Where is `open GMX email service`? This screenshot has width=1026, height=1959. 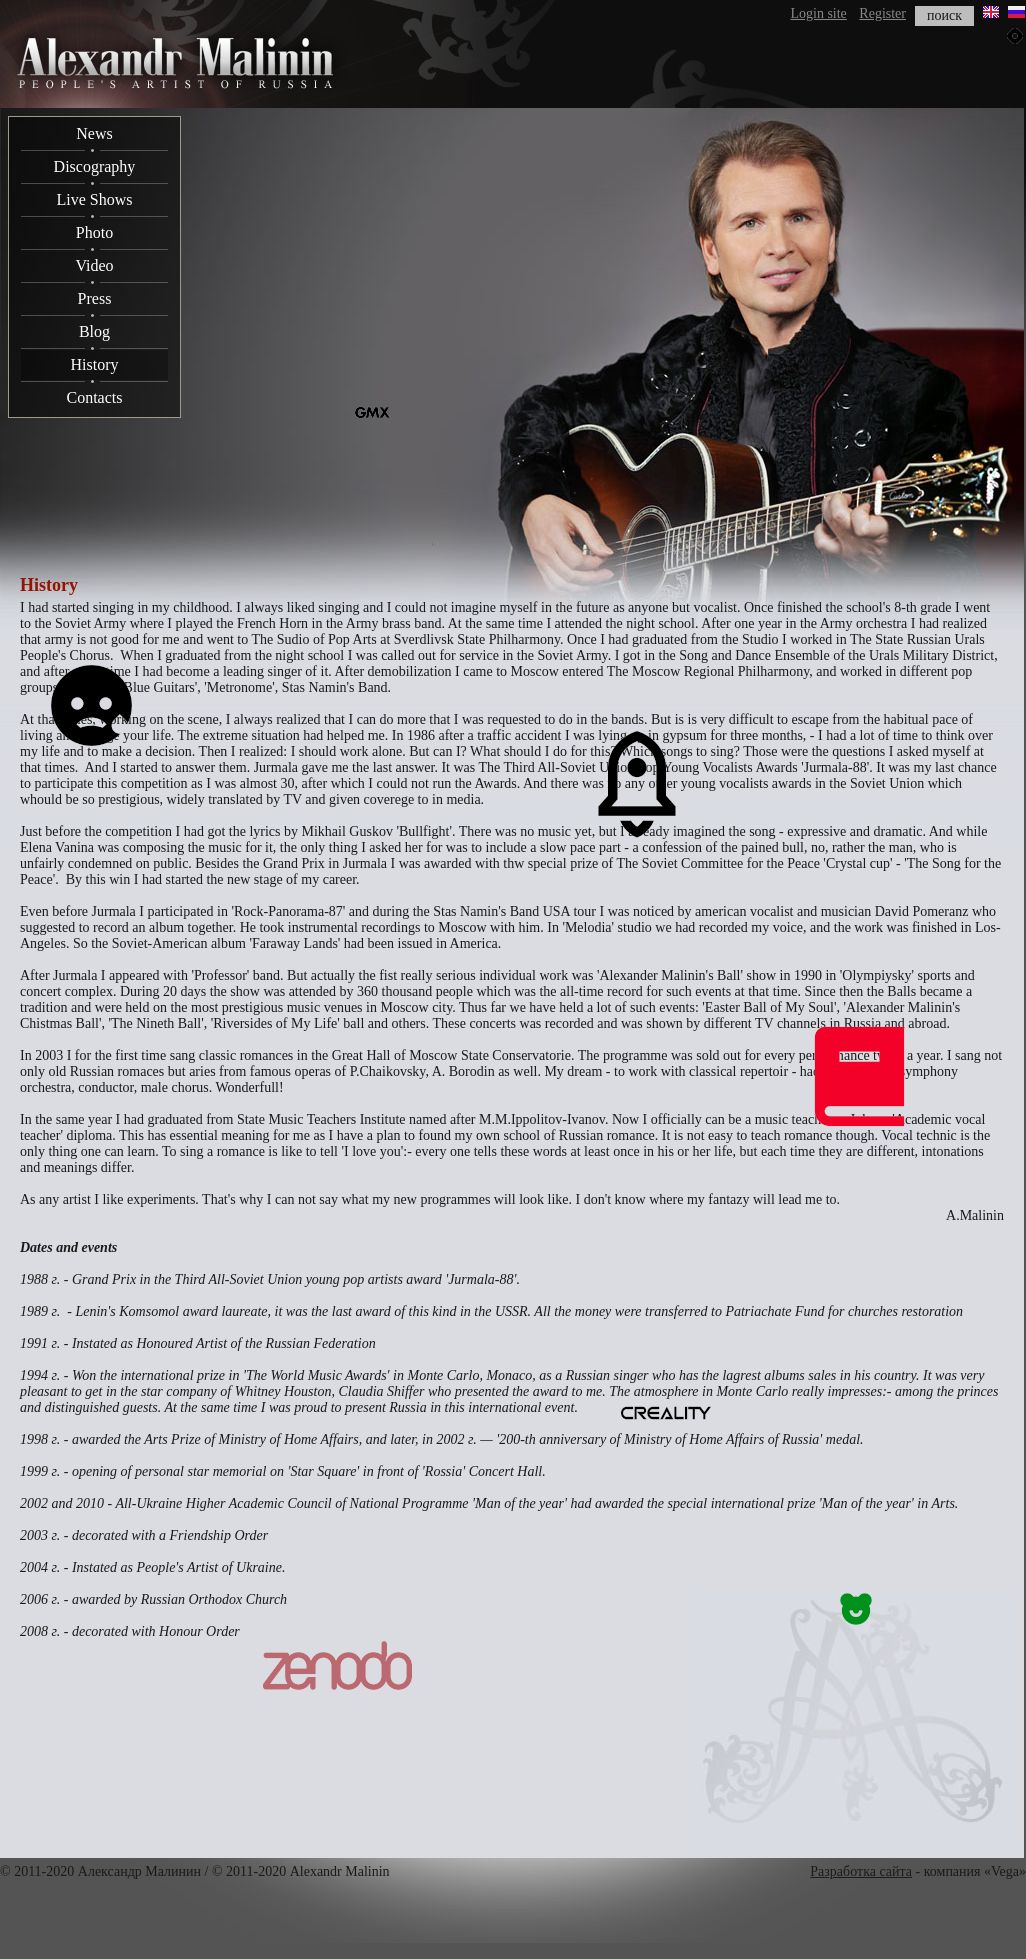
open GMX email service is located at coordinates (372, 412).